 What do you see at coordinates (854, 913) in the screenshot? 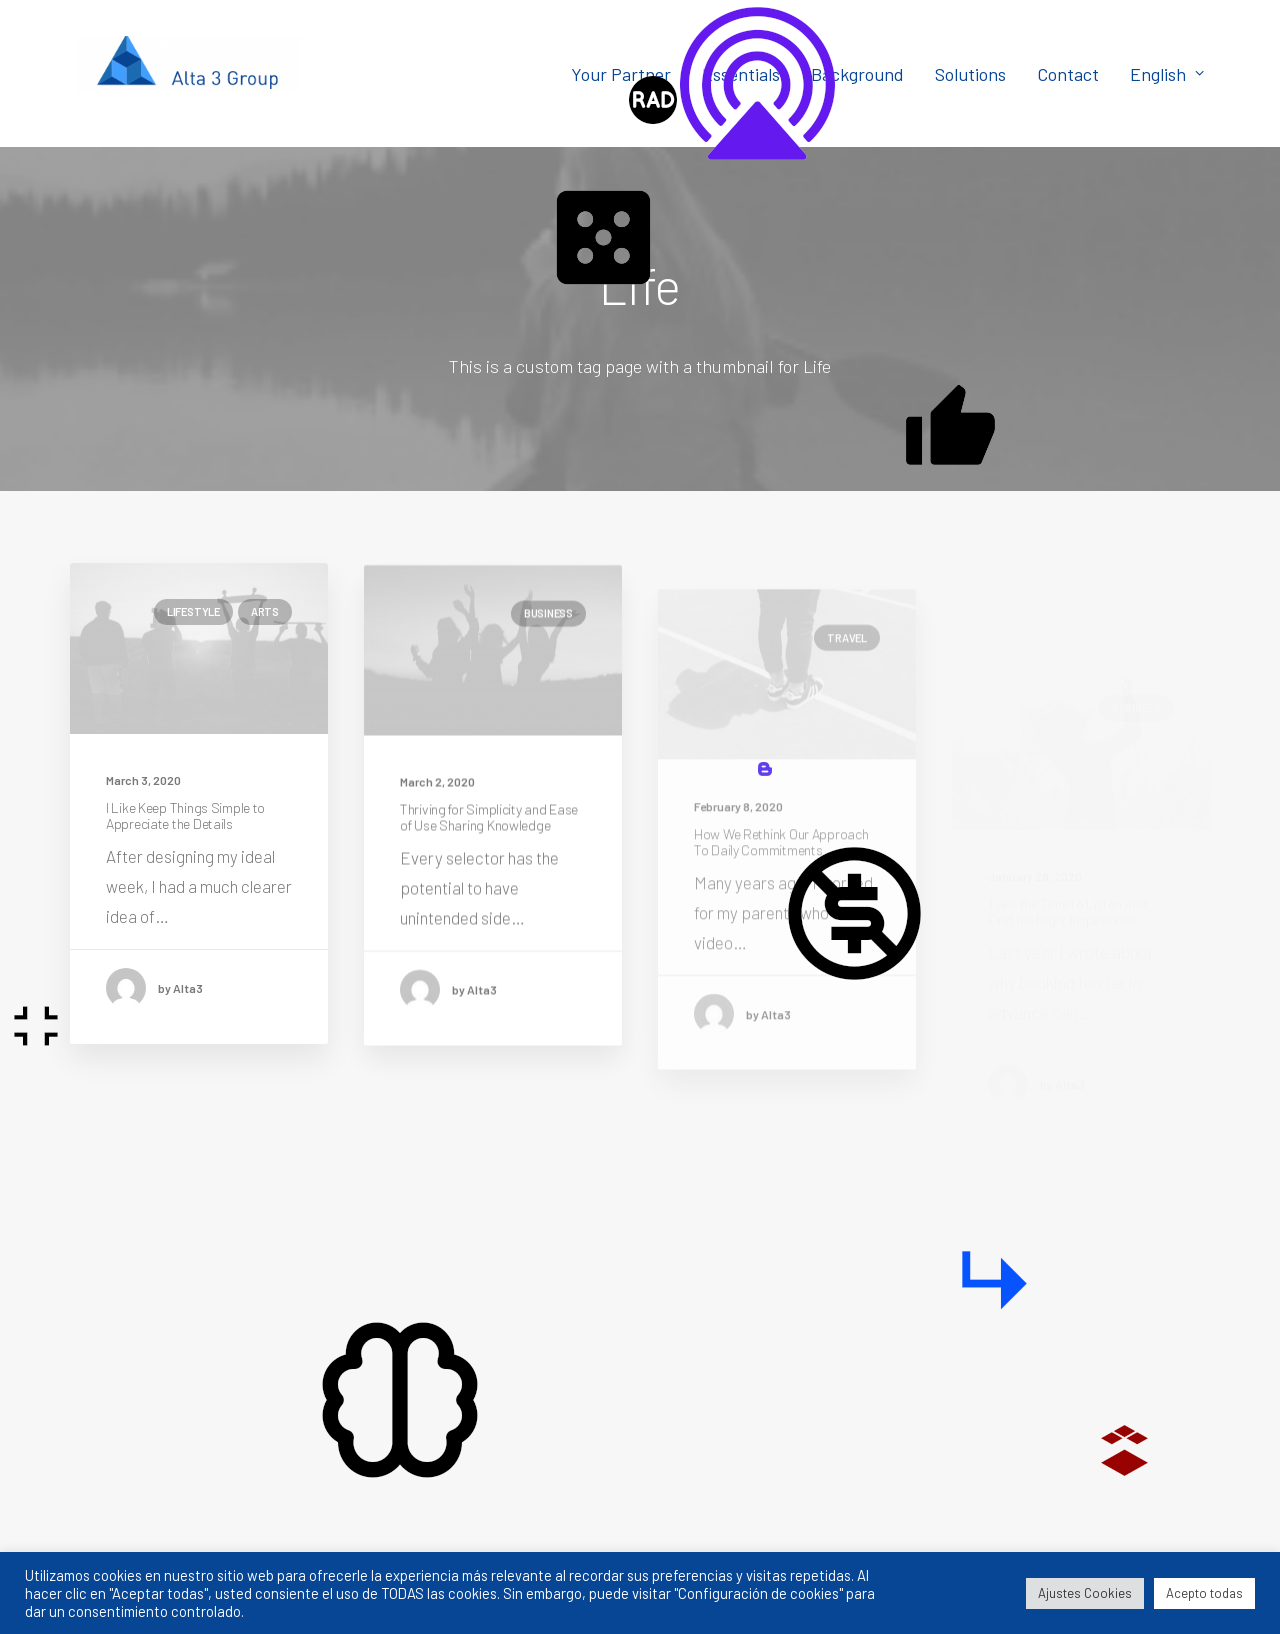
I see `indicates non-commercial use license` at bounding box center [854, 913].